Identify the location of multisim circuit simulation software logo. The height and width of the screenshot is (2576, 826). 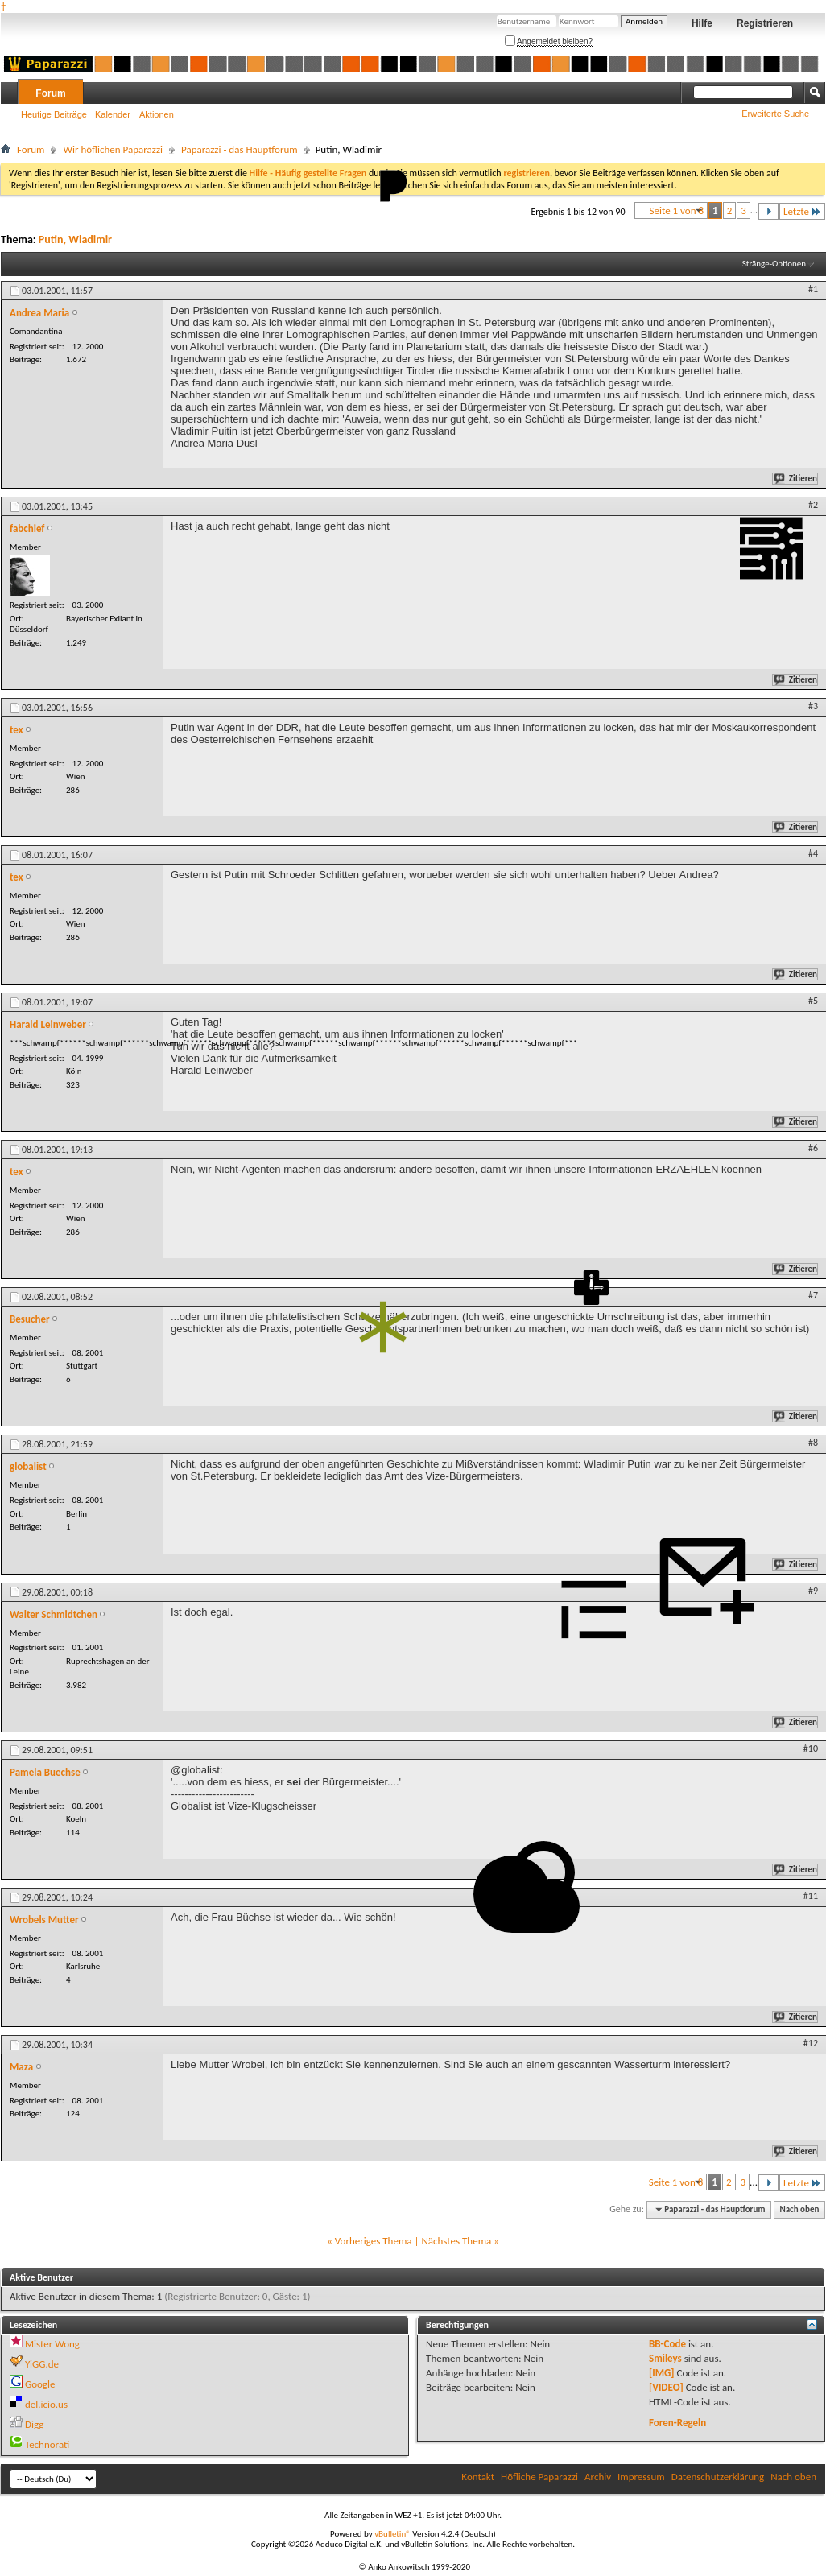
(771, 548).